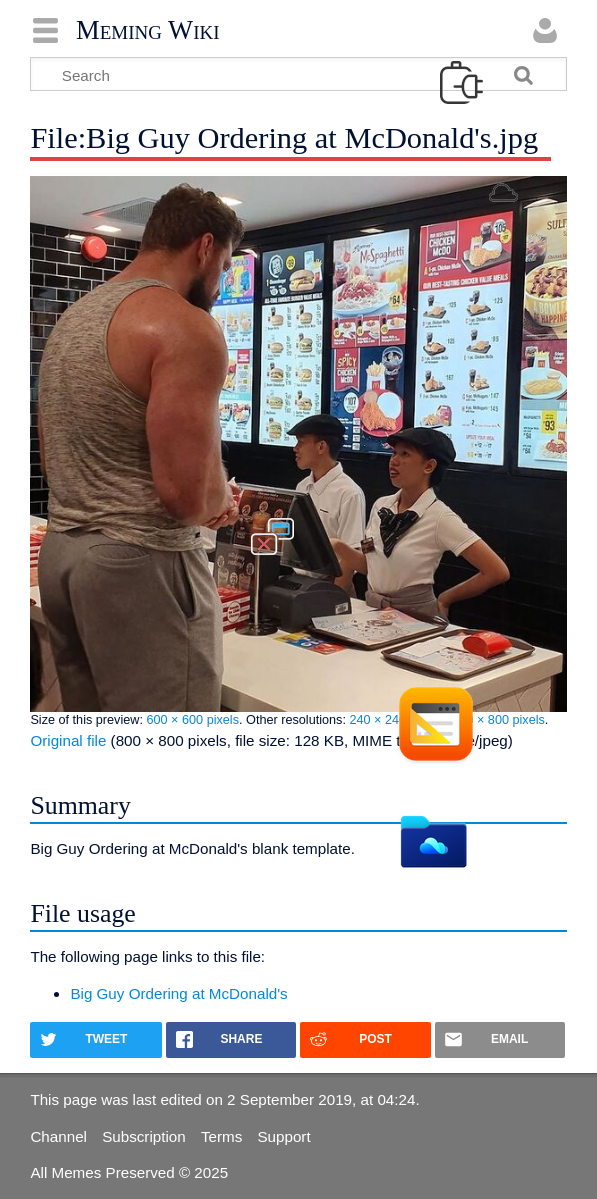 Image resolution: width=597 pixels, height=1199 pixels. What do you see at coordinates (461, 82) in the screenshot?
I see `access power and battery settings` at bounding box center [461, 82].